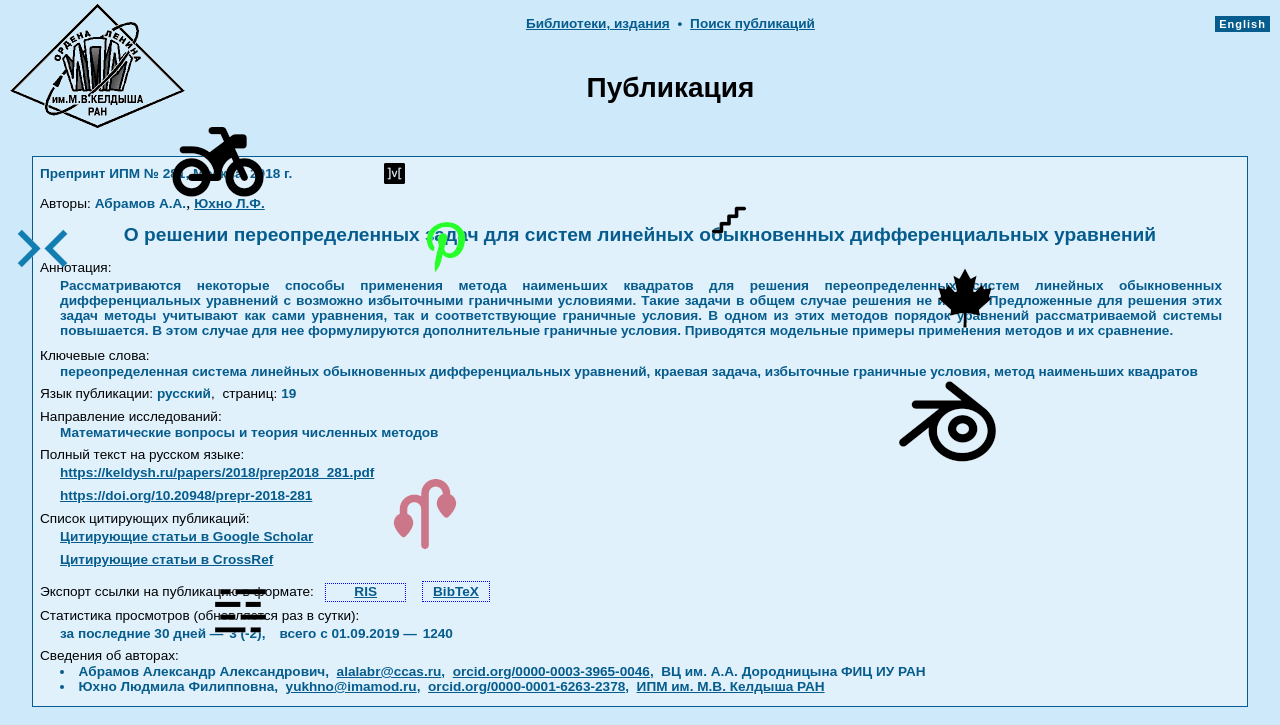  What do you see at coordinates (965, 298) in the screenshot?
I see `represents Canada or Canadian content` at bounding box center [965, 298].